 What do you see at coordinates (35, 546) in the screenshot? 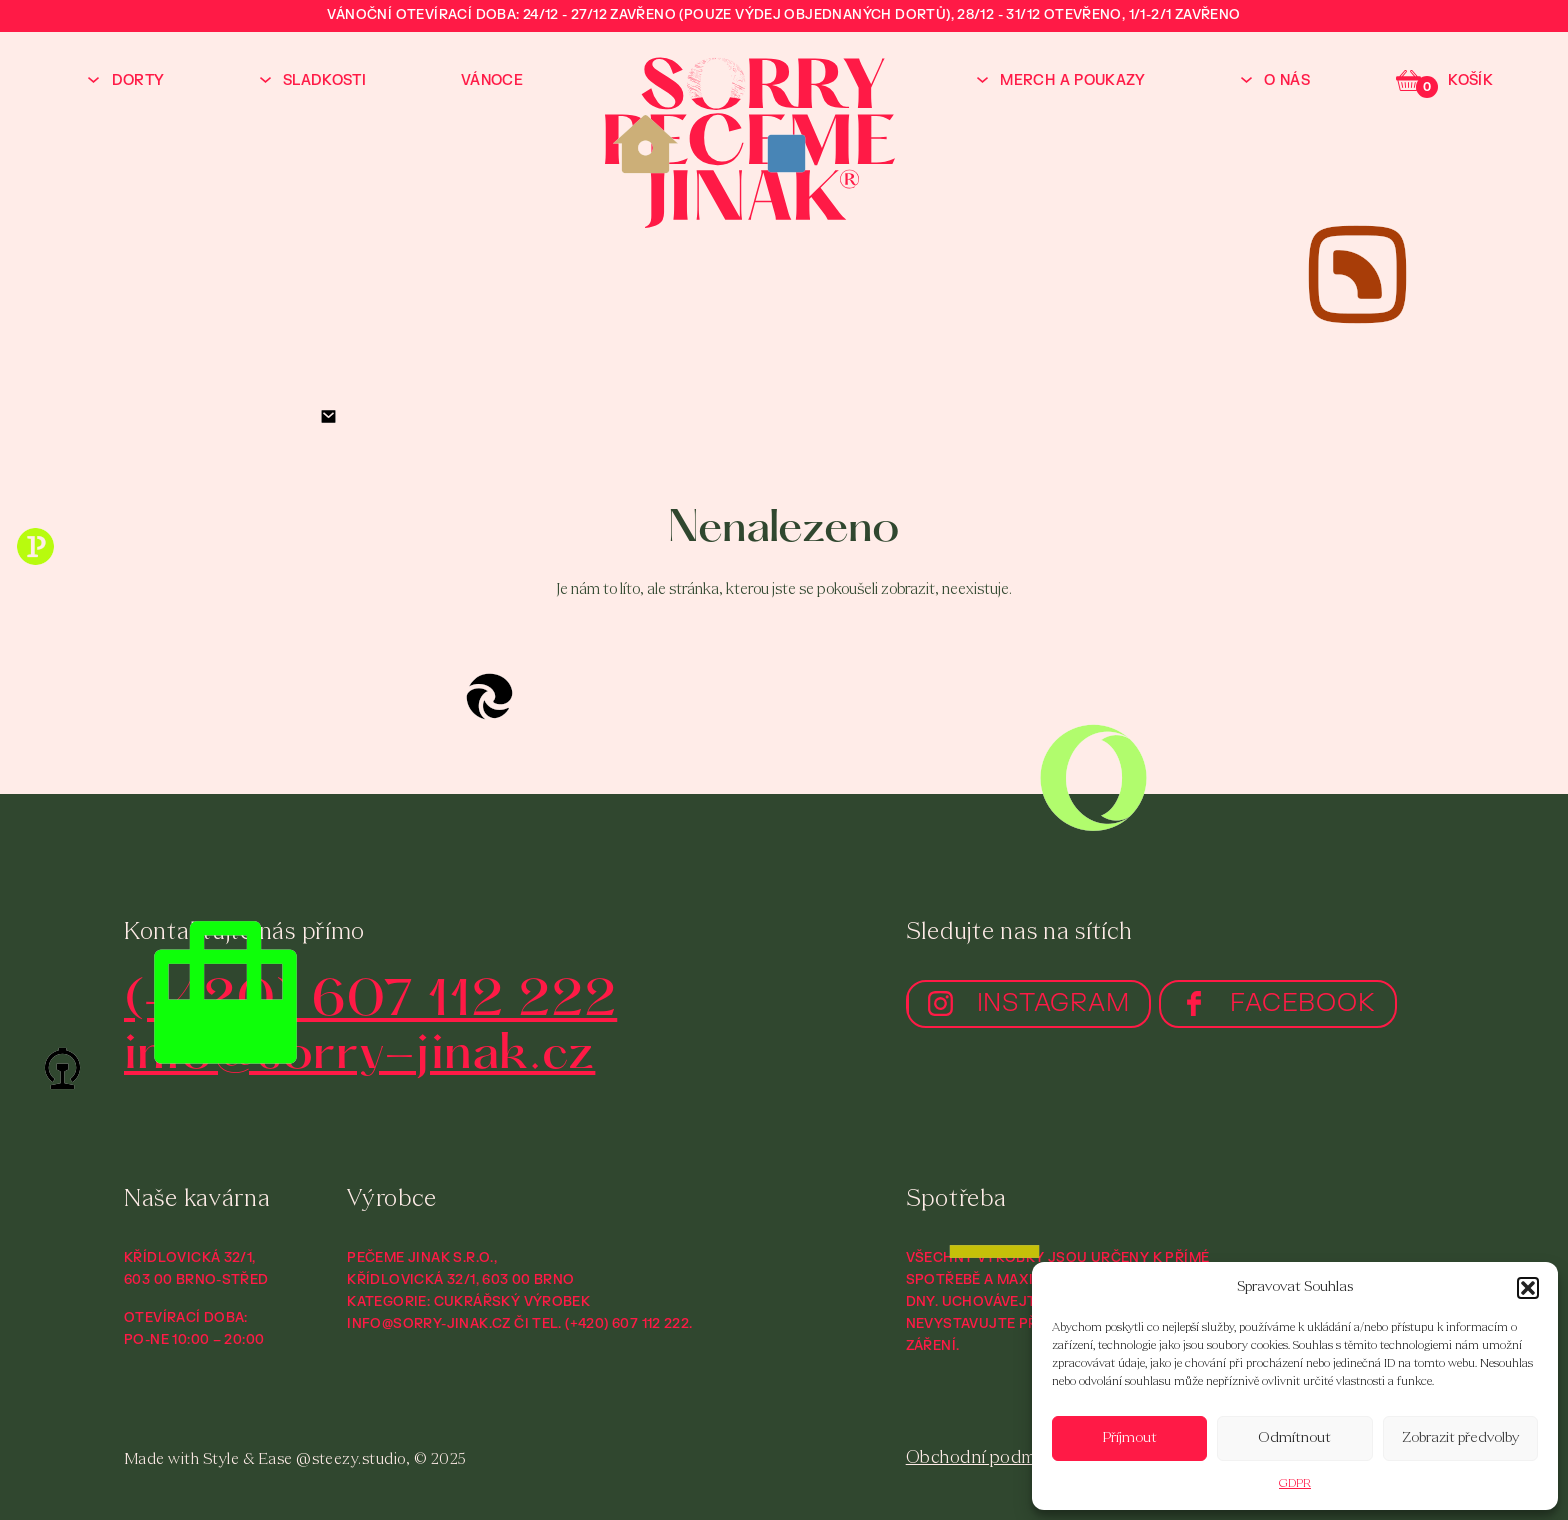
I see `Processing Foundation logo` at bounding box center [35, 546].